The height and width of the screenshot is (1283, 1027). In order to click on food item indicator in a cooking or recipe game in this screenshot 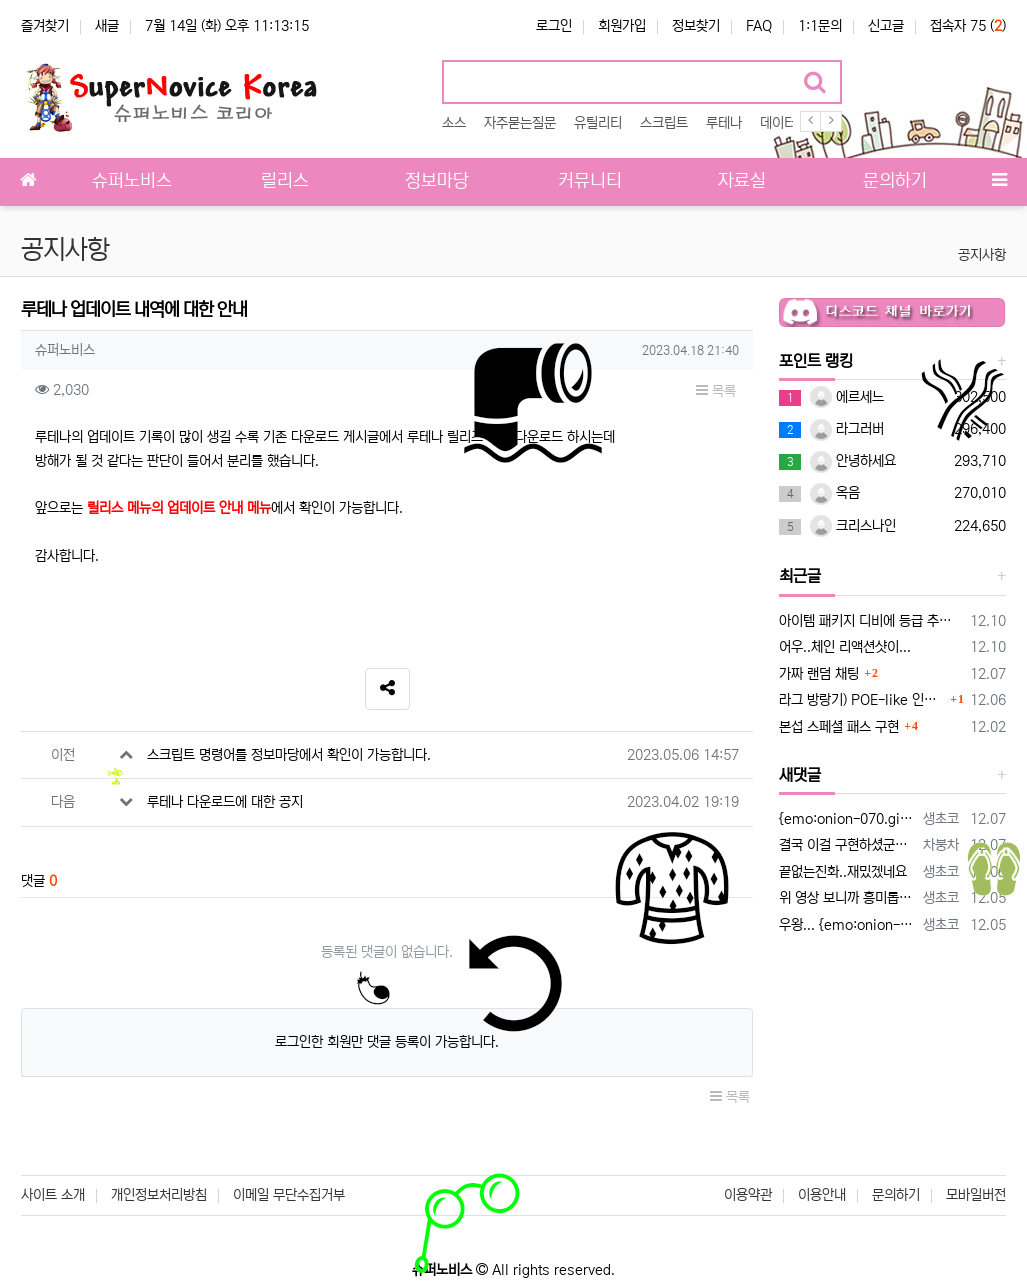, I will do `click(963, 400)`.